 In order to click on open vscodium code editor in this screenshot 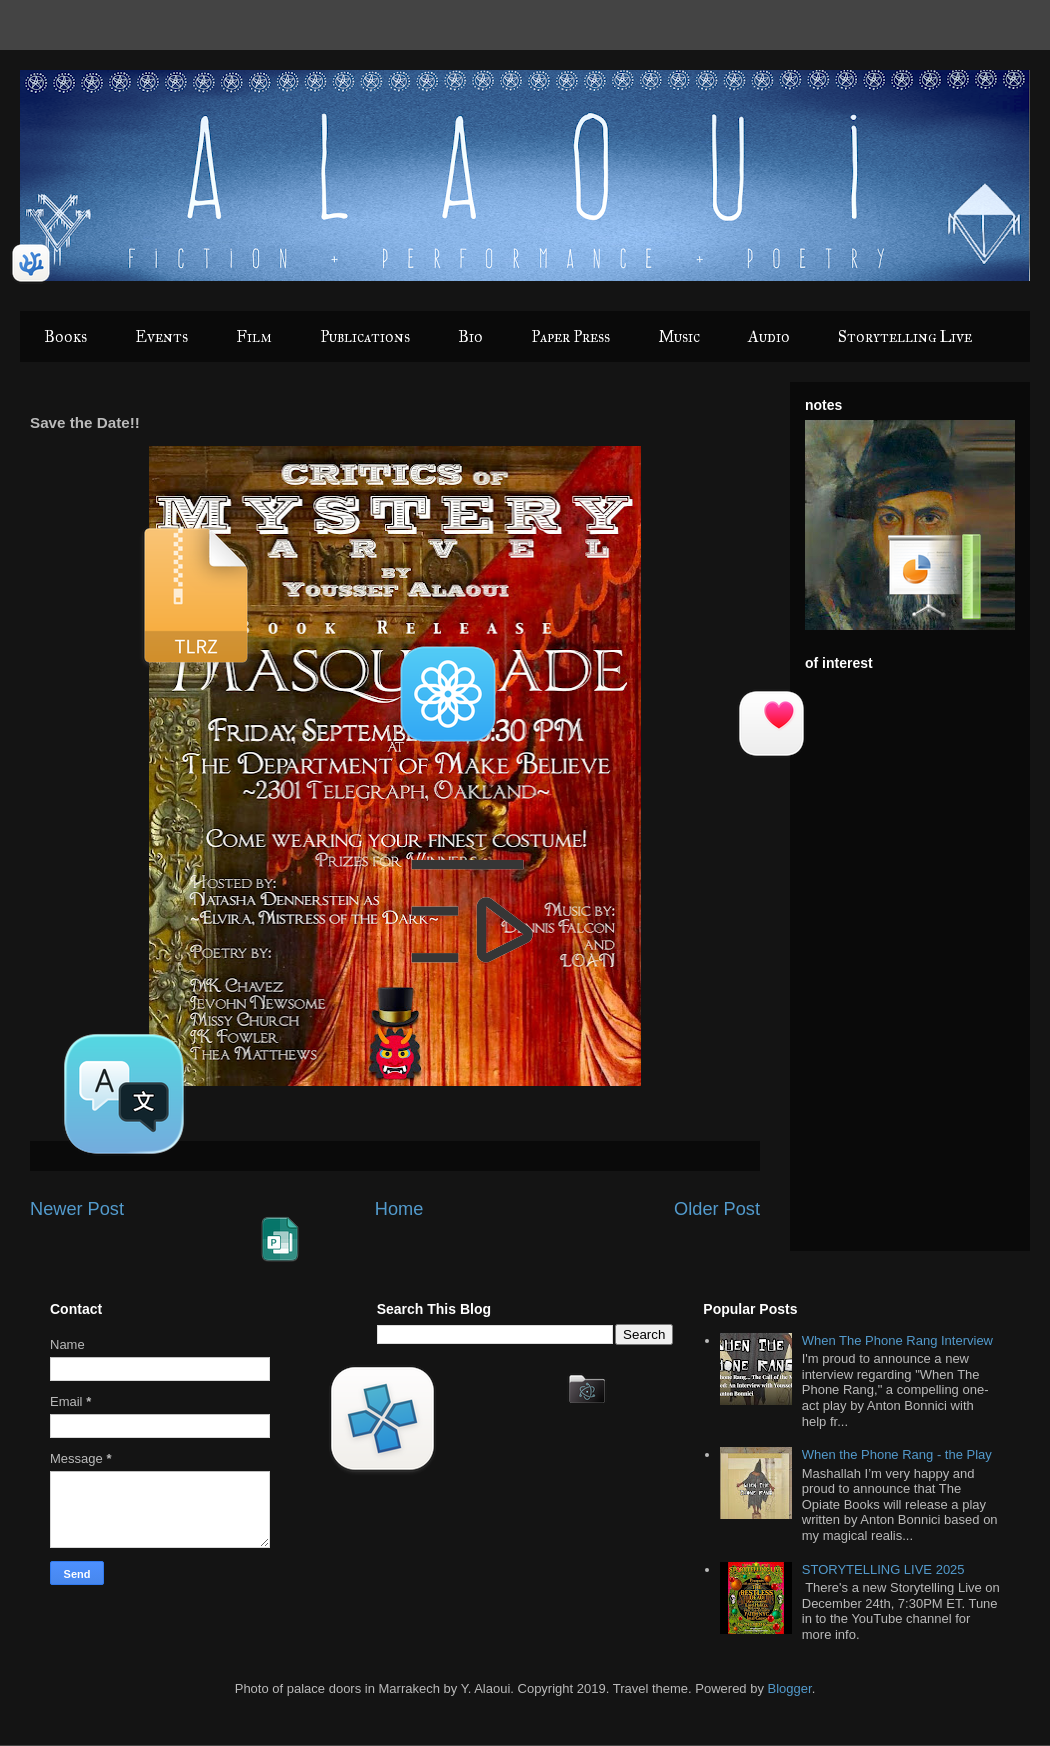, I will do `click(31, 263)`.